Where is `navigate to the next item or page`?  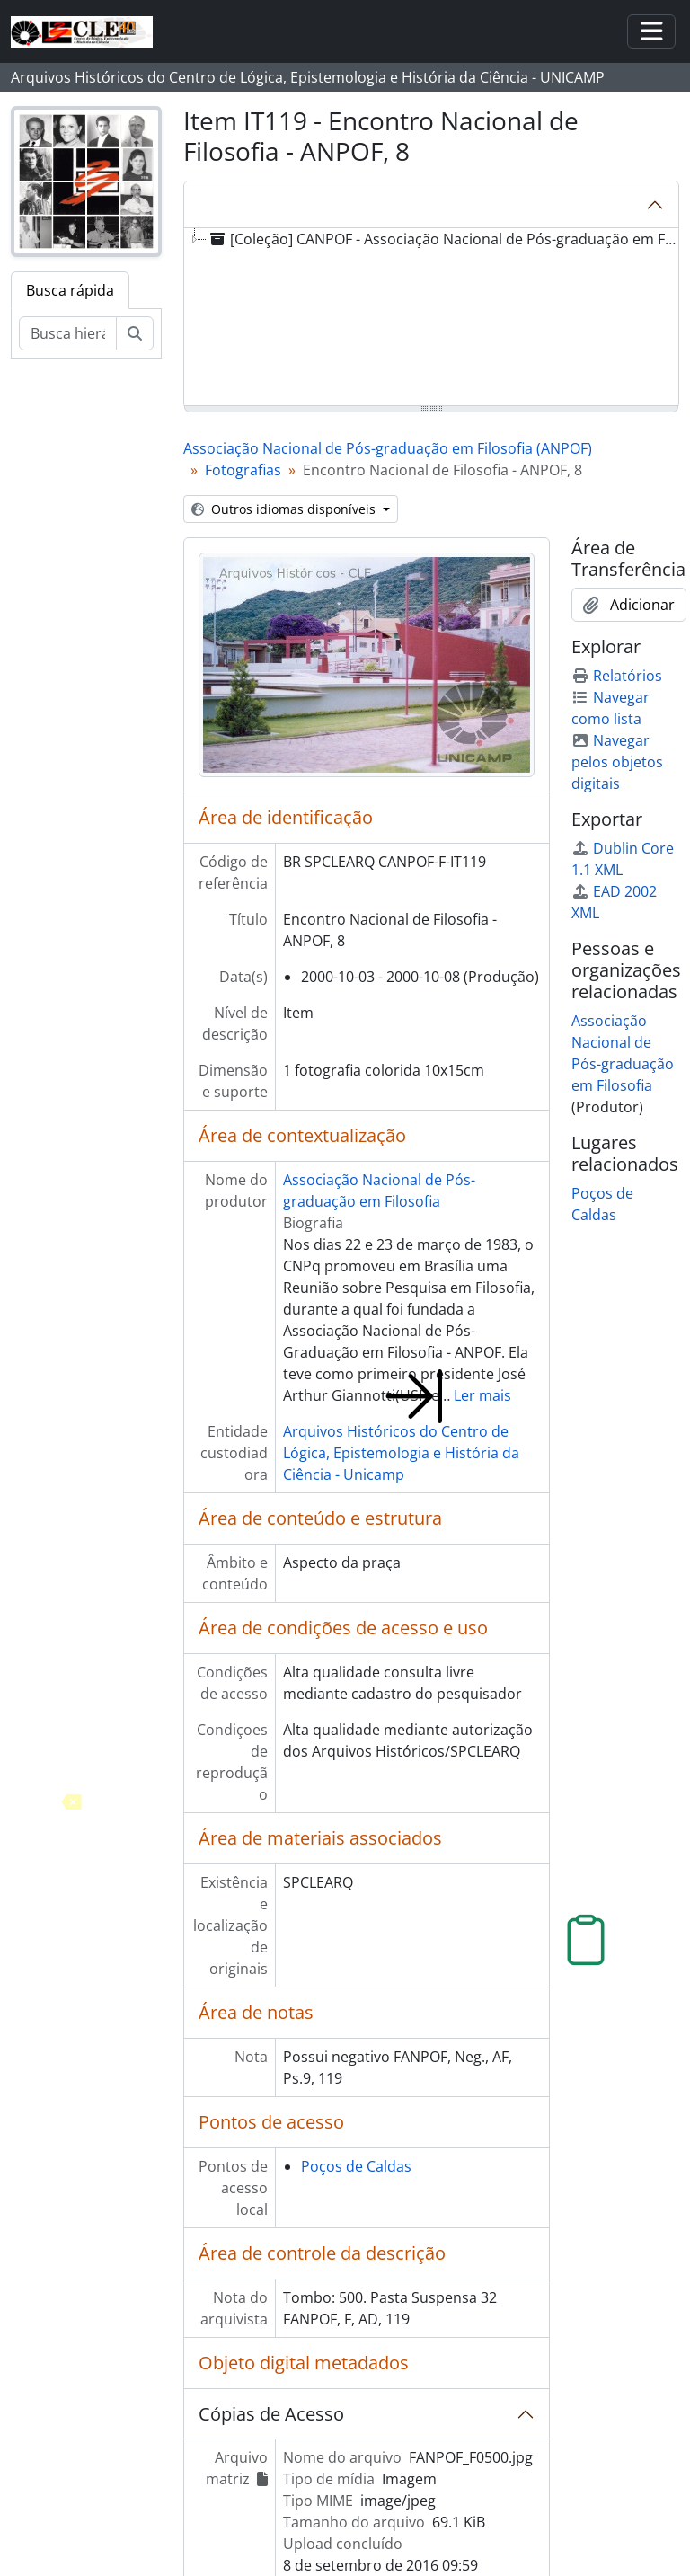
navigate to the next item or page is located at coordinates (415, 1396).